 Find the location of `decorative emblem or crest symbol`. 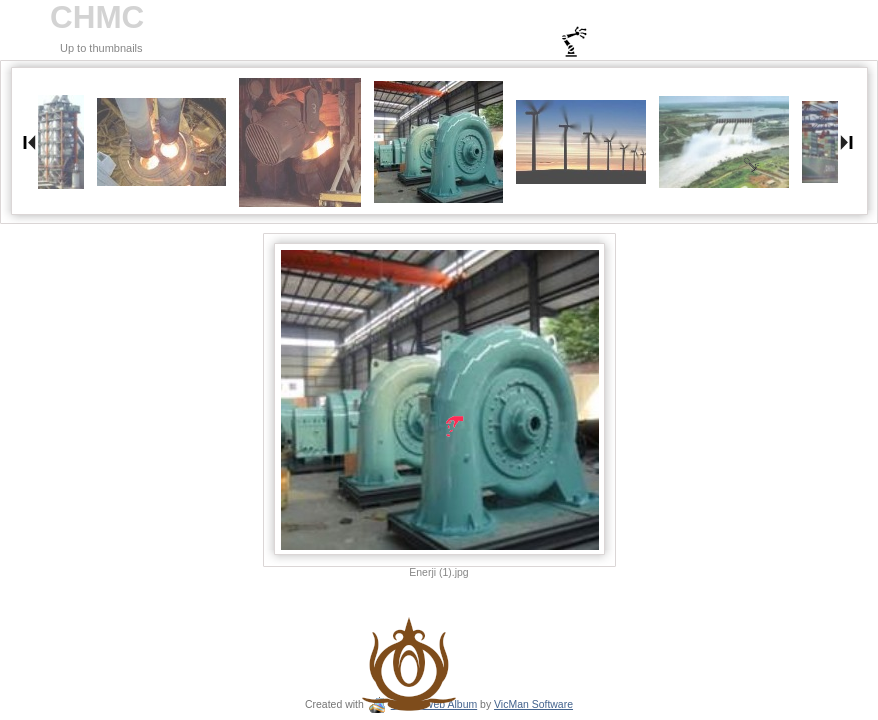

decorative emblem or crest symbol is located at coordinates (409, 664).